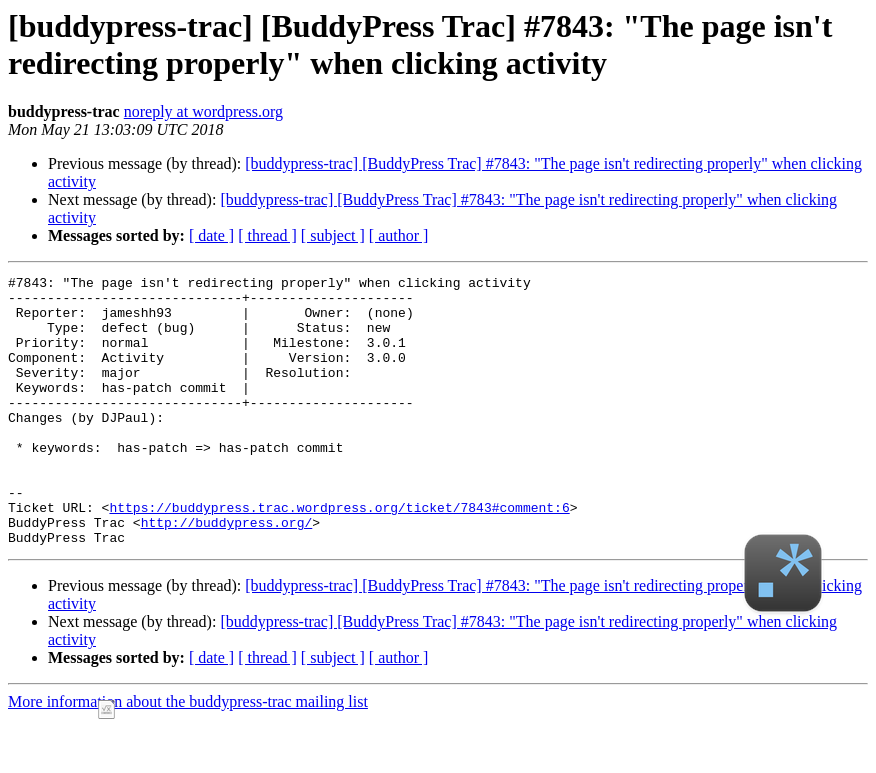  Describe the element at coordinates (783, 573) in the screenshot. I see `open regexr app for testing regular expressions` at that location.